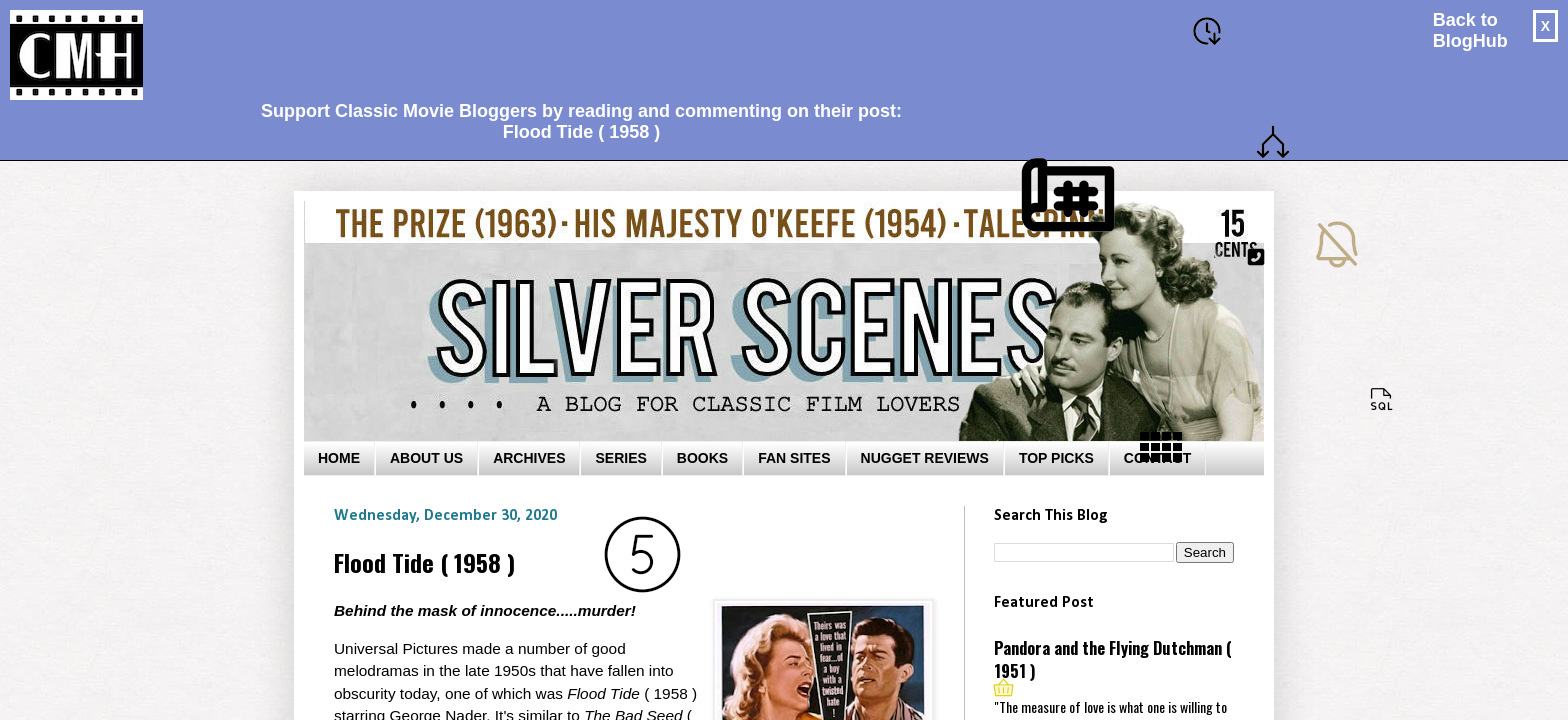 The image size is (1568, 720). Describe the element at coordinates (642, 554) in the screenshot. I see `indicates step 5 in a multi-step process` at that location.